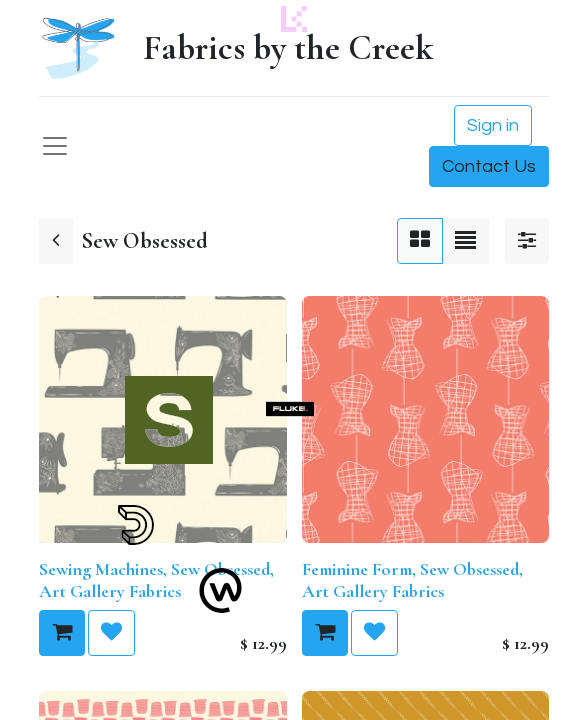  What do you see at coordinates (220, 590) in the screenshot?
I see `open Workplace by Meta` at bounding box center [220, 590].